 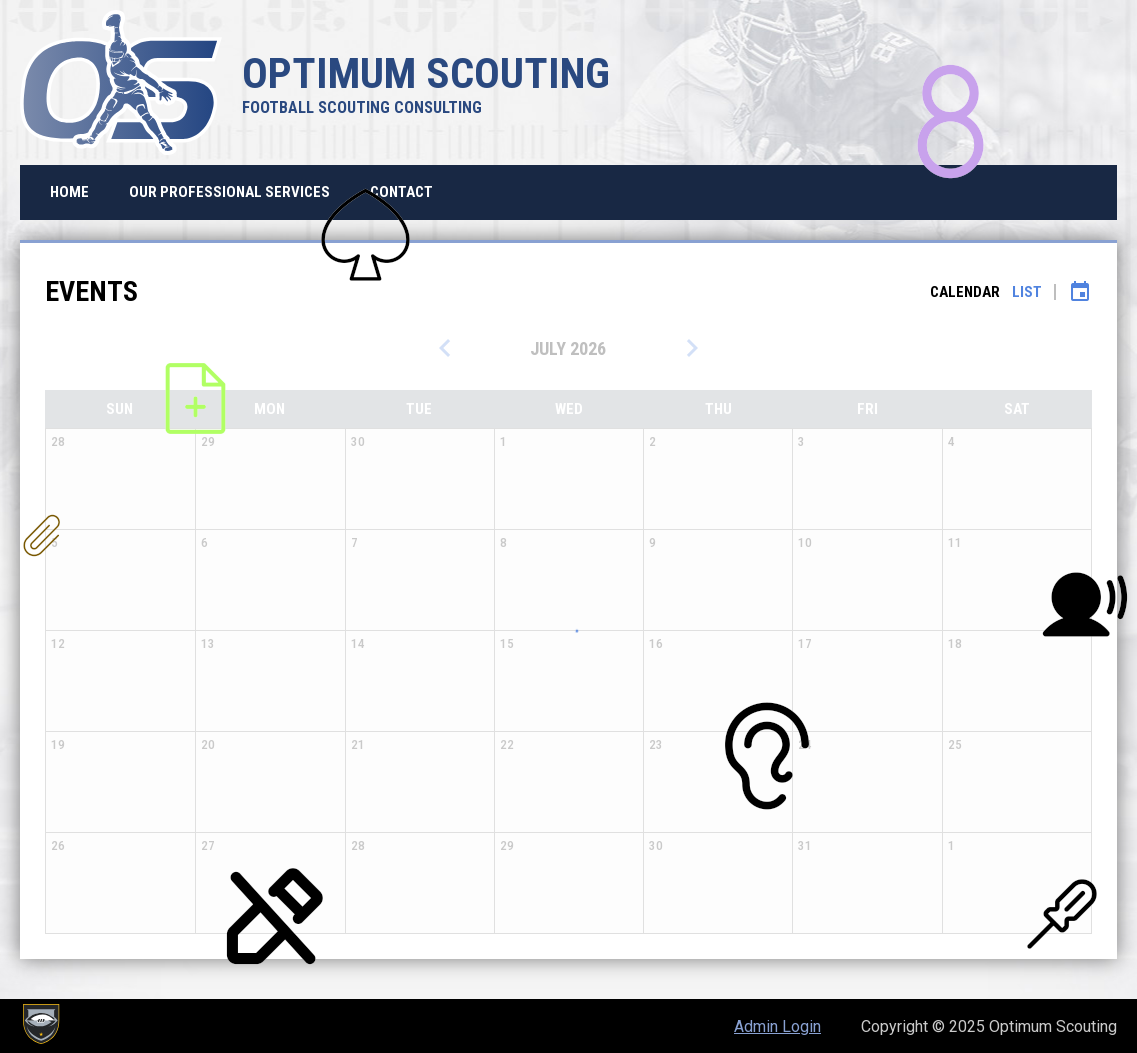 What do you see at coordinates (767, 756) in the screenshot?
I see `access audio or hearing settings` at bounding box center [767, 756].